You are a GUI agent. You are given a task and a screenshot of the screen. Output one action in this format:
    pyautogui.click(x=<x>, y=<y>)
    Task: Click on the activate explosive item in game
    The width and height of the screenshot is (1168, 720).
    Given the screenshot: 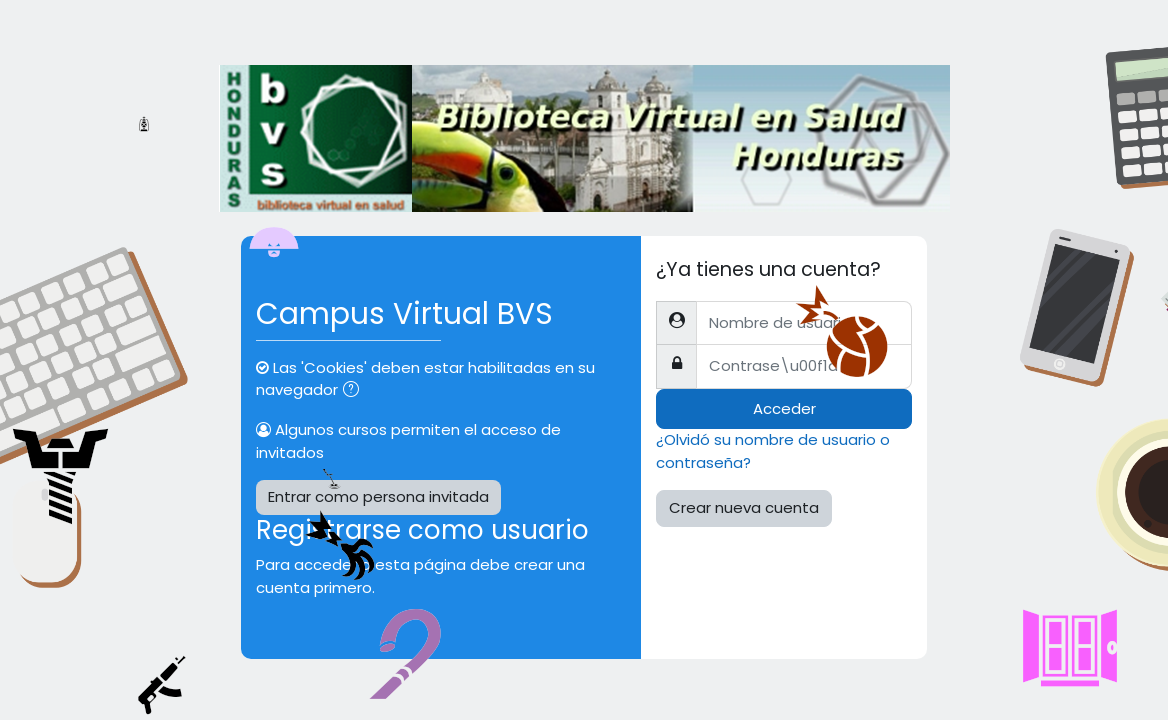 What is the action you would take?
    pyautogui.click(x=841, y=331)
    